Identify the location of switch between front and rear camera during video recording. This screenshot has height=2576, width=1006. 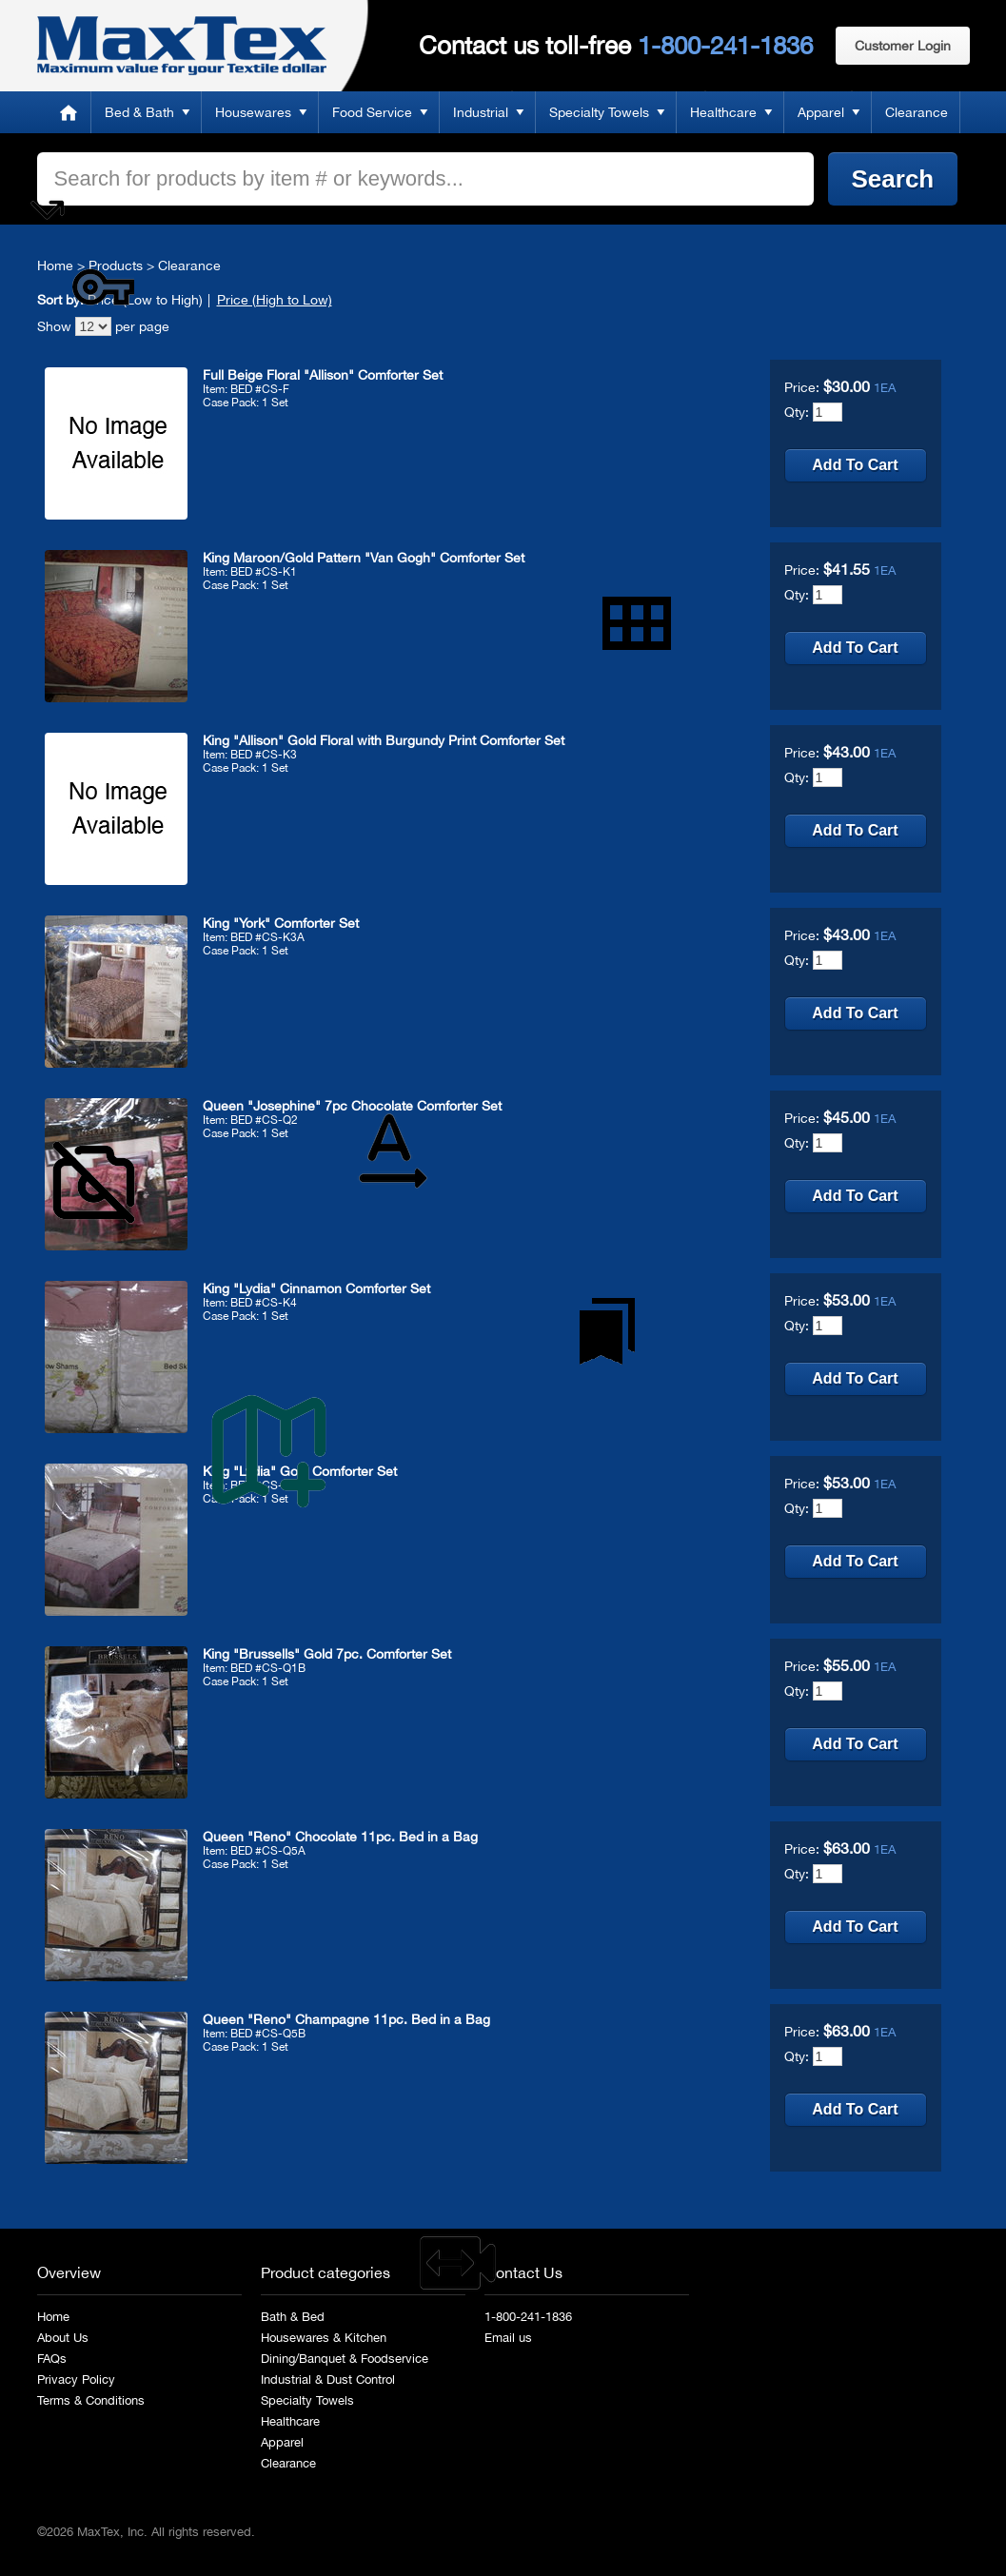
(458, 2263).